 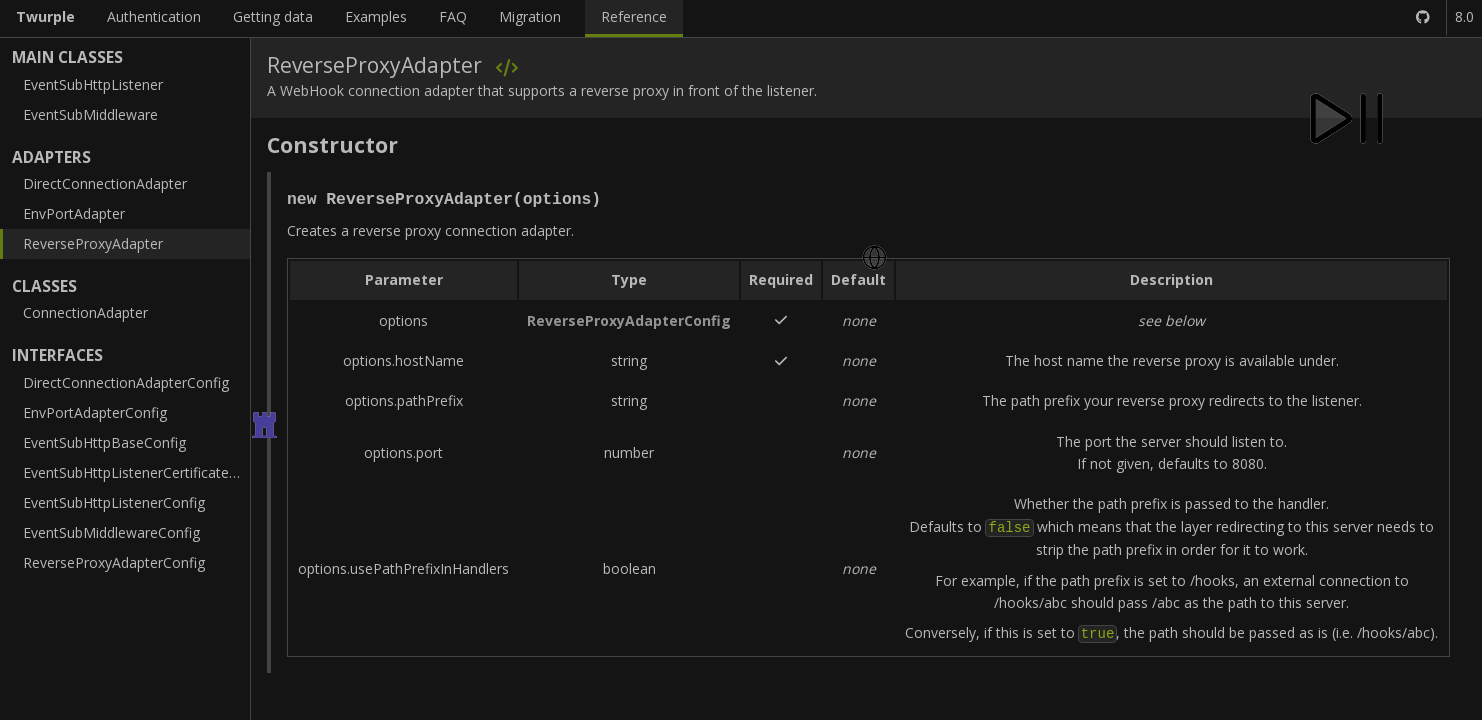 What do you see at coordinates (874, 257) in the screenshot?
I see `switch to global or worldwide view` at bounding box center [874, 257].